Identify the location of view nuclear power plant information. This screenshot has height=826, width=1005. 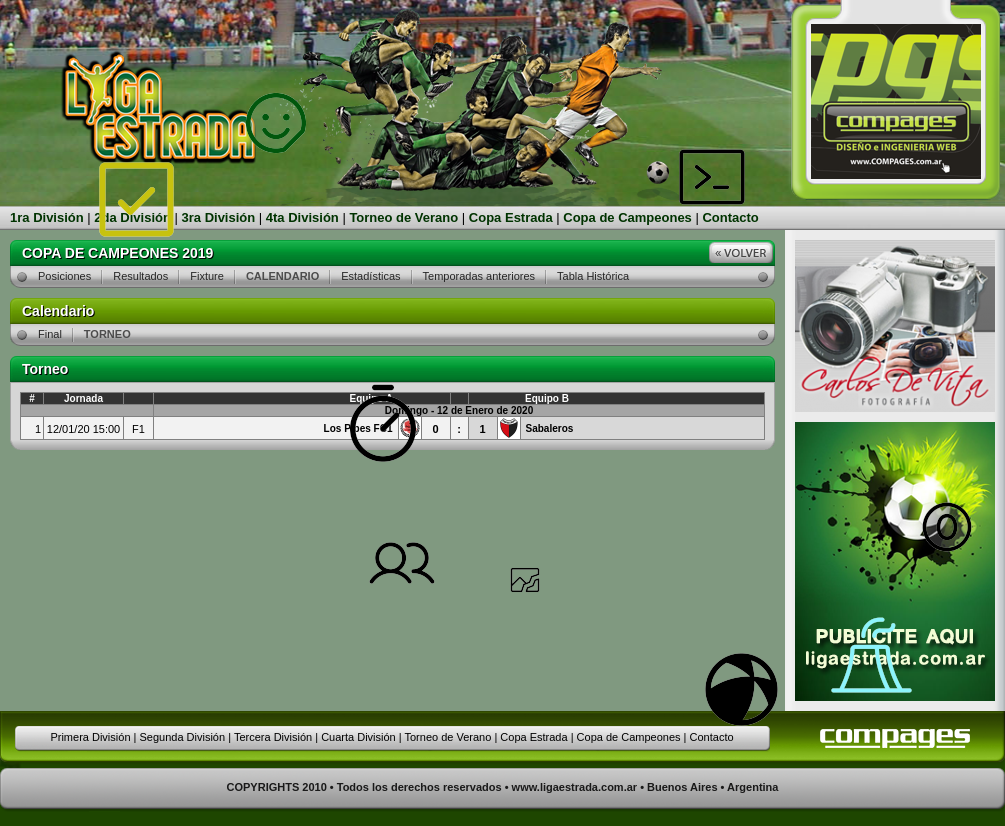
(871, 660).